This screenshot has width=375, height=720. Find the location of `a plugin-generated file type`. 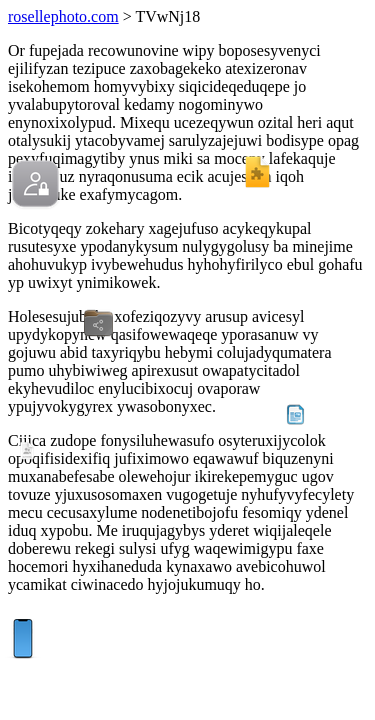

a plugin-generated file type is located at coordinates (257, 172).